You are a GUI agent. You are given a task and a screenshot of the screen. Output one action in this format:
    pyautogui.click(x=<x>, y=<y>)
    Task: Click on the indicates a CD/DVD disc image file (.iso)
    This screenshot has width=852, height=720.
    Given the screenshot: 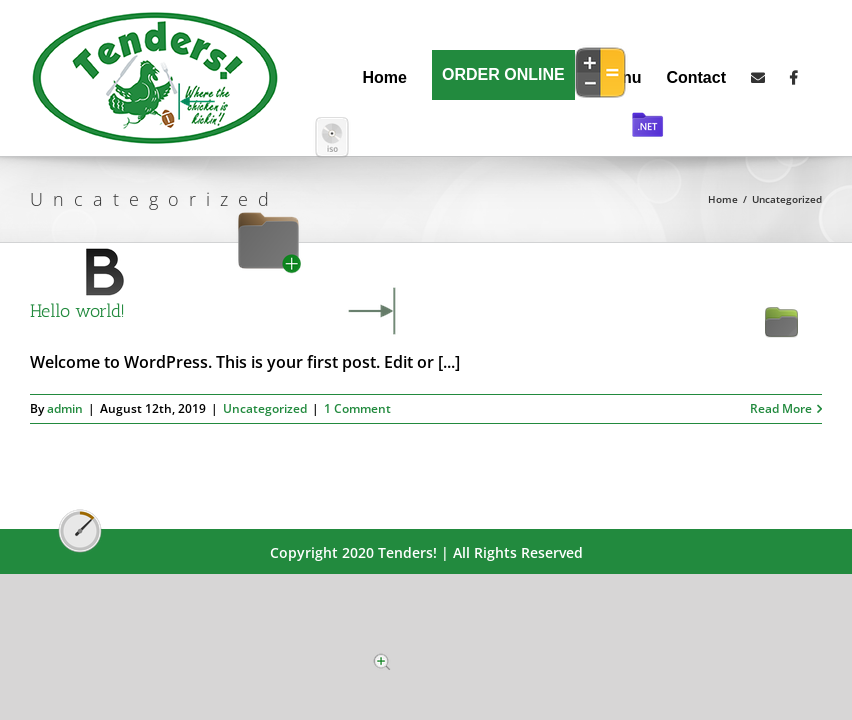 What is the action you would take?
    pyautogui.click(x=332, y=137)
    